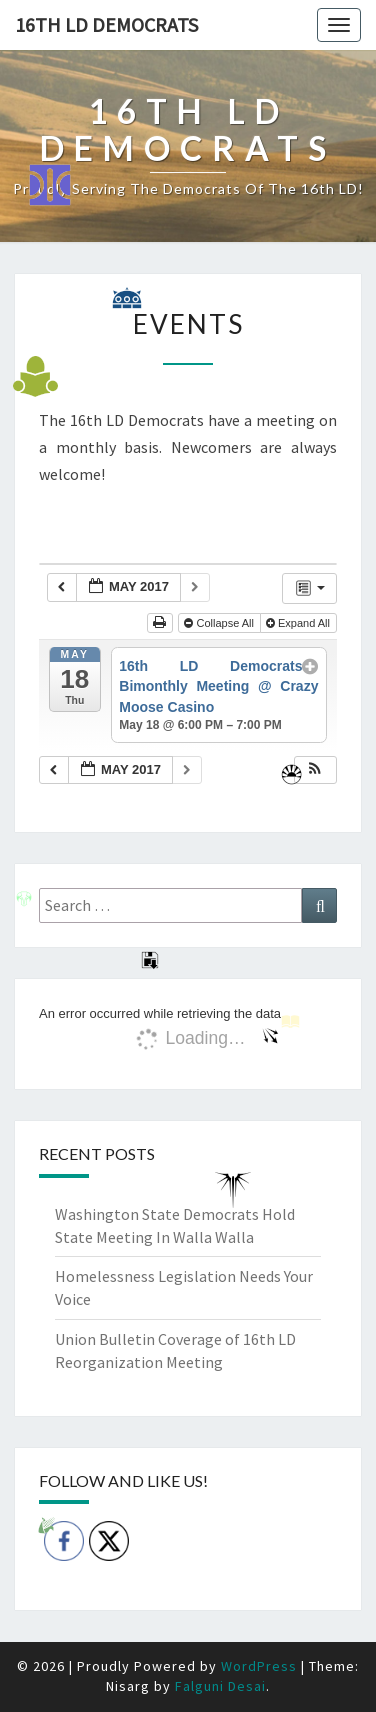  I want to click on open the reading or library section, so click(290, 1021).